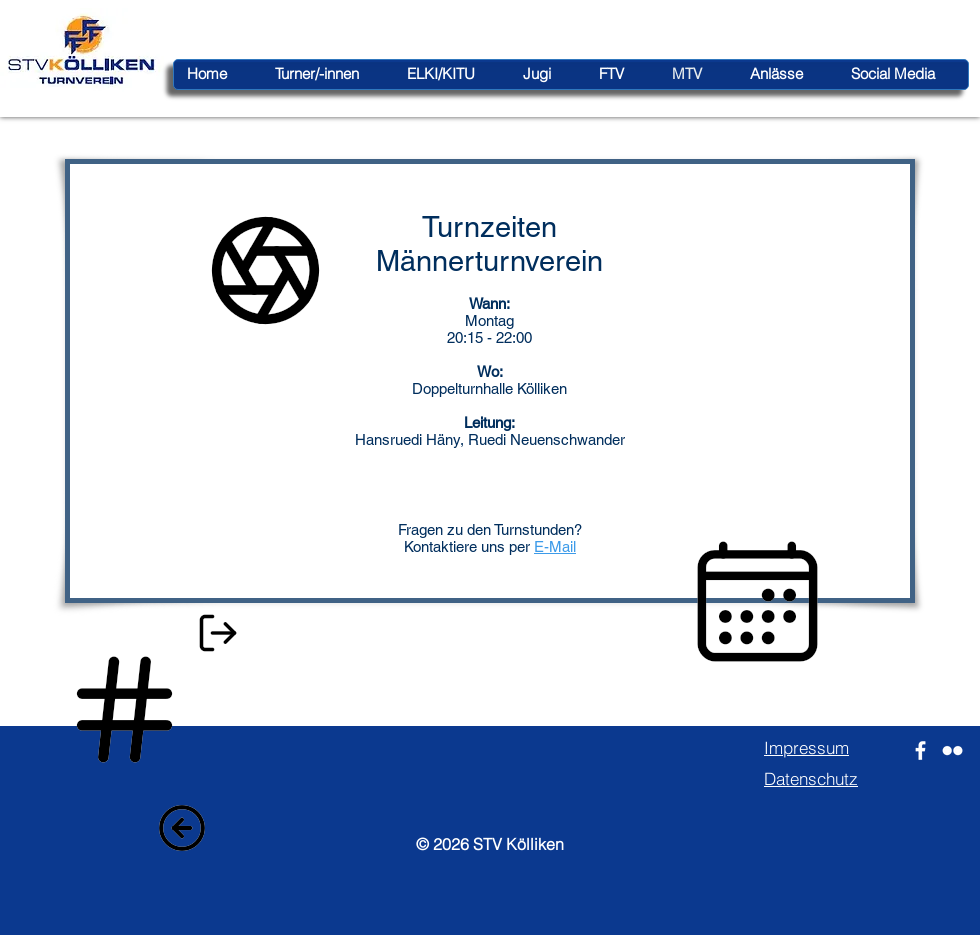 The width and height of the screenshot is (980, 935). I want to click on adjust camera aperture settings, so click(265, 270).